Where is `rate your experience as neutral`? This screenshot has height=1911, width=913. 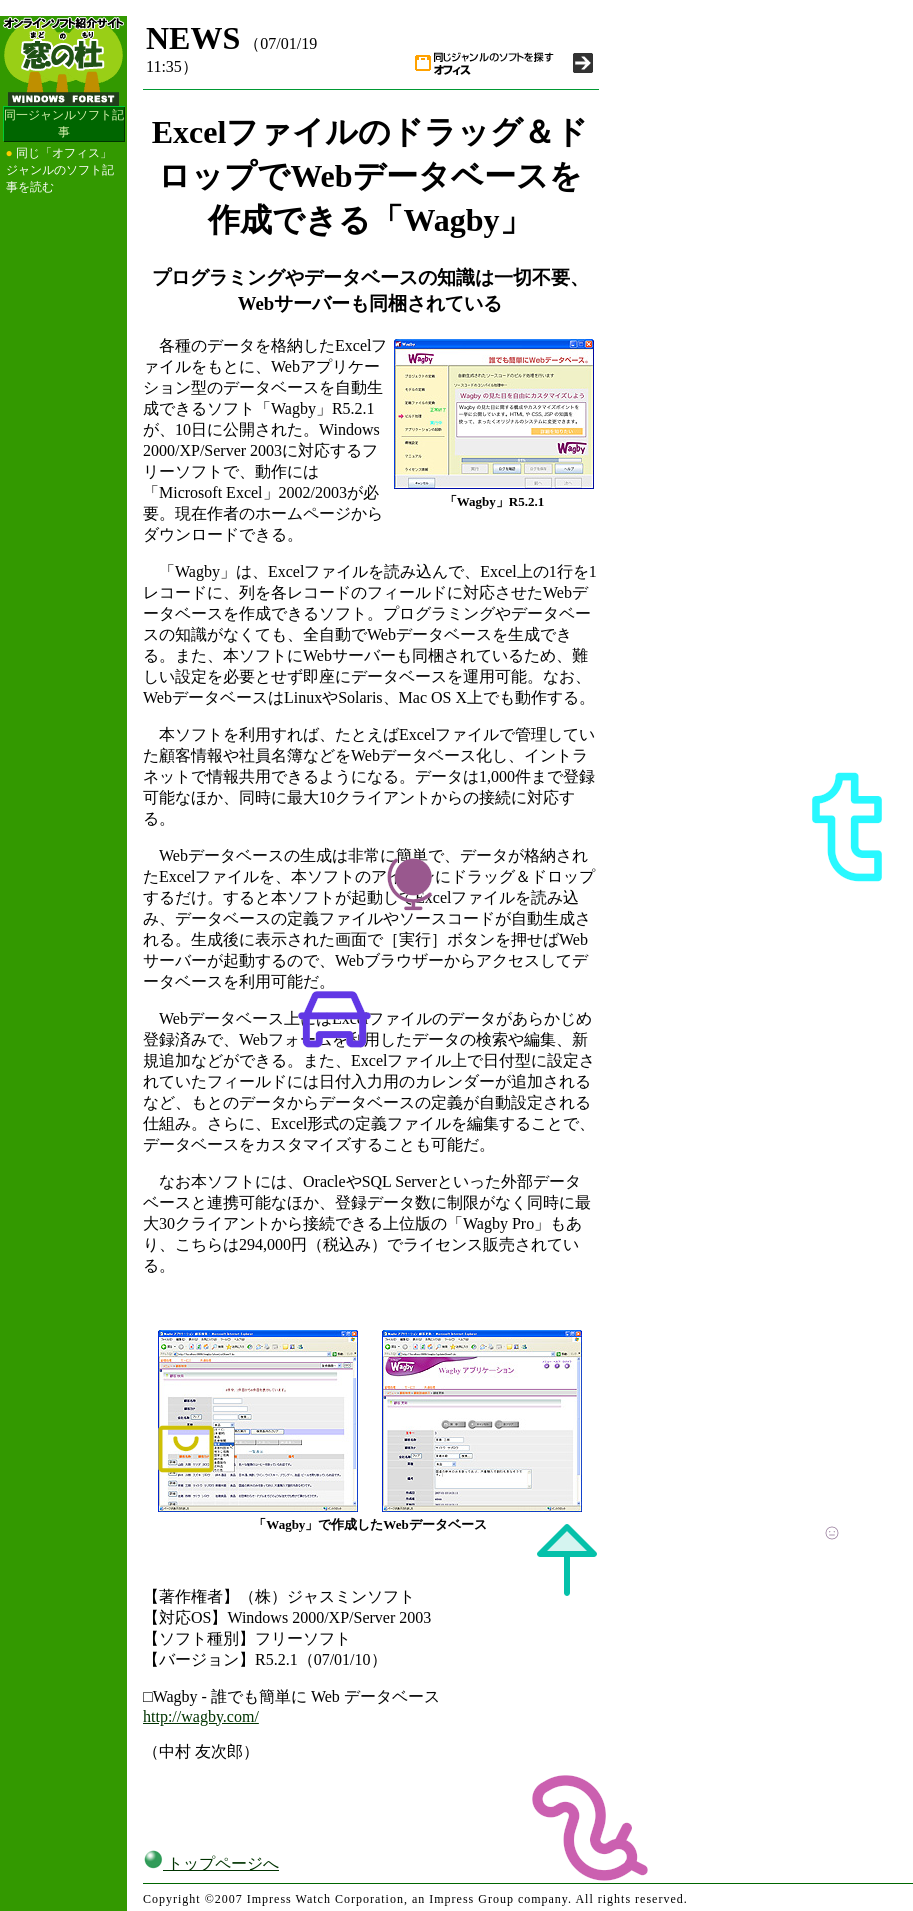
rate your experience as neutral is located at coordinates (832, 1533).